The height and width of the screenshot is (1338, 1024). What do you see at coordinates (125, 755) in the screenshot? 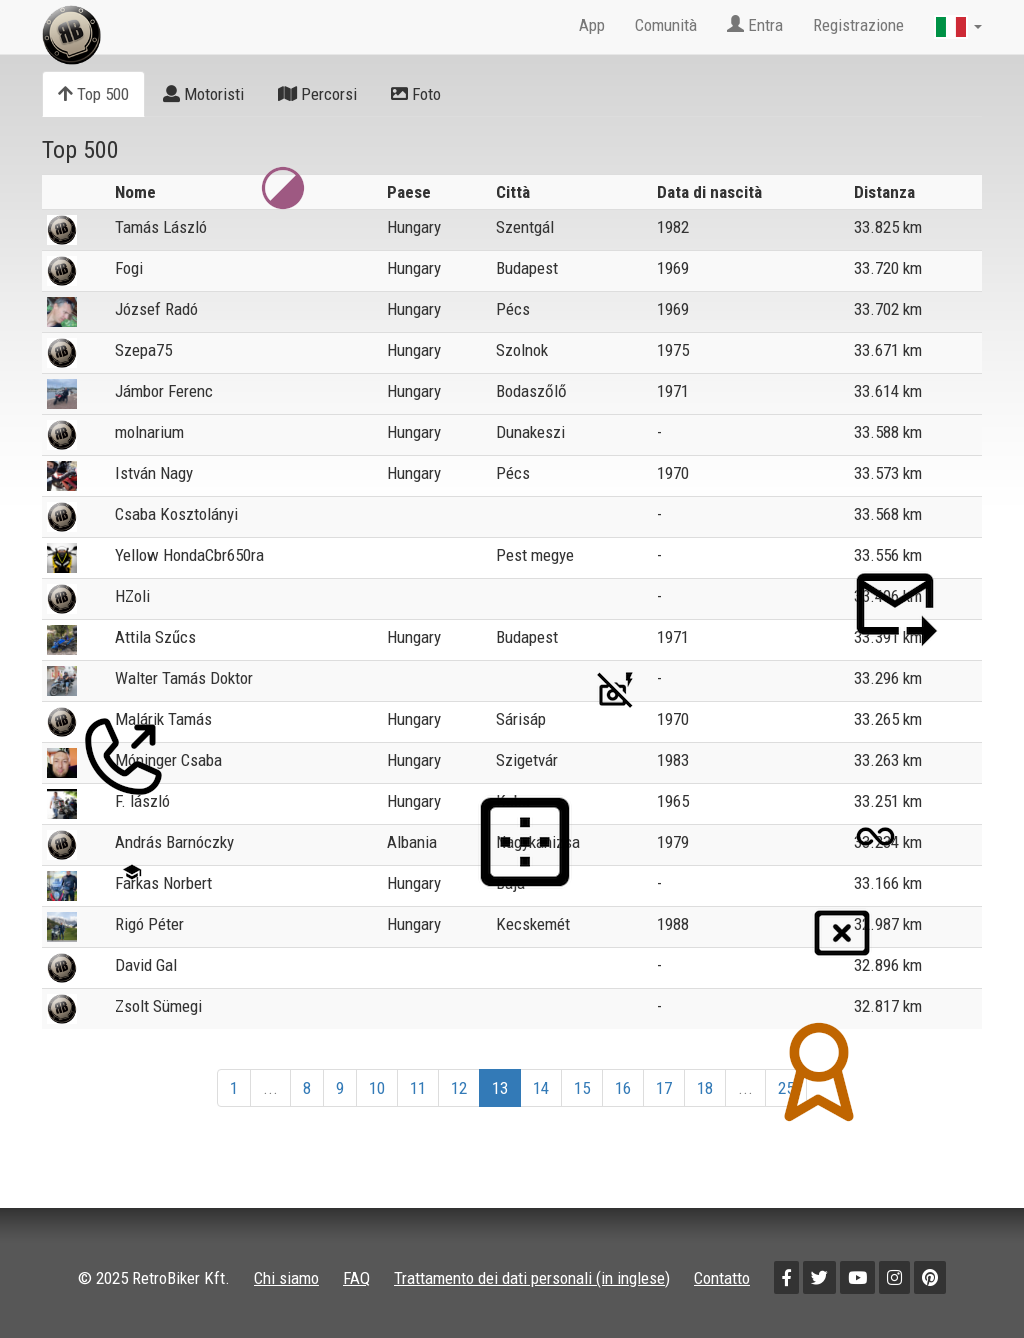
I see `indicates an outgoing call` at bounding box center [125, 755].